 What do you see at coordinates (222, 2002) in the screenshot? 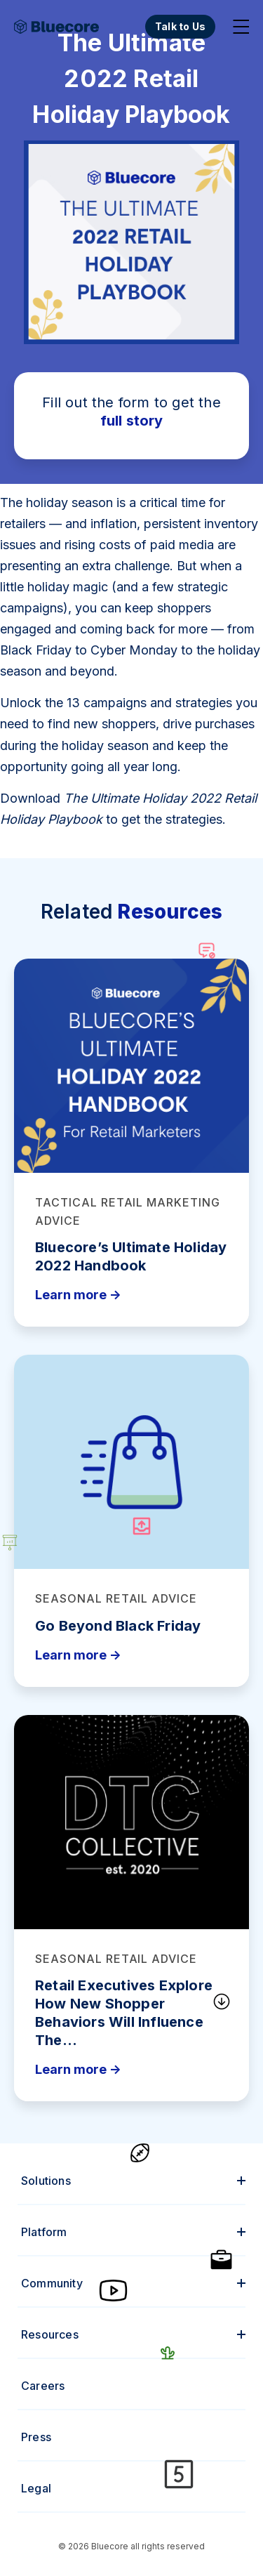
I see `download a file or content` at bounding box center [222, 2002].